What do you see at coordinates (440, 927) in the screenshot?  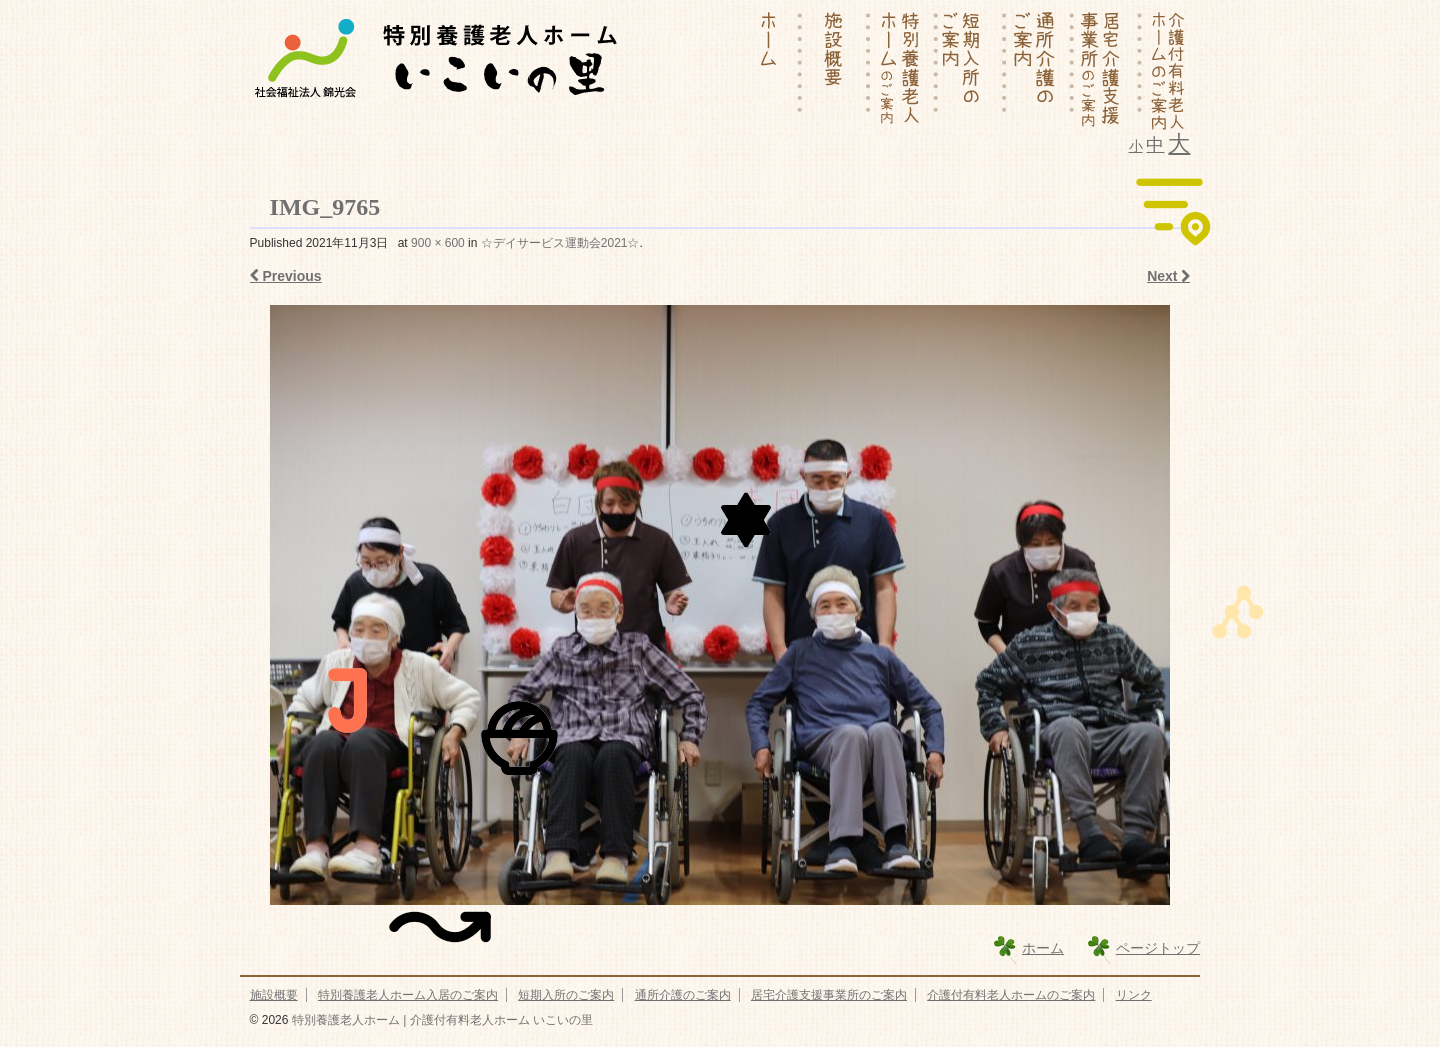 I see `indicates an upward trend or growth` at bounding box center [440, 927].